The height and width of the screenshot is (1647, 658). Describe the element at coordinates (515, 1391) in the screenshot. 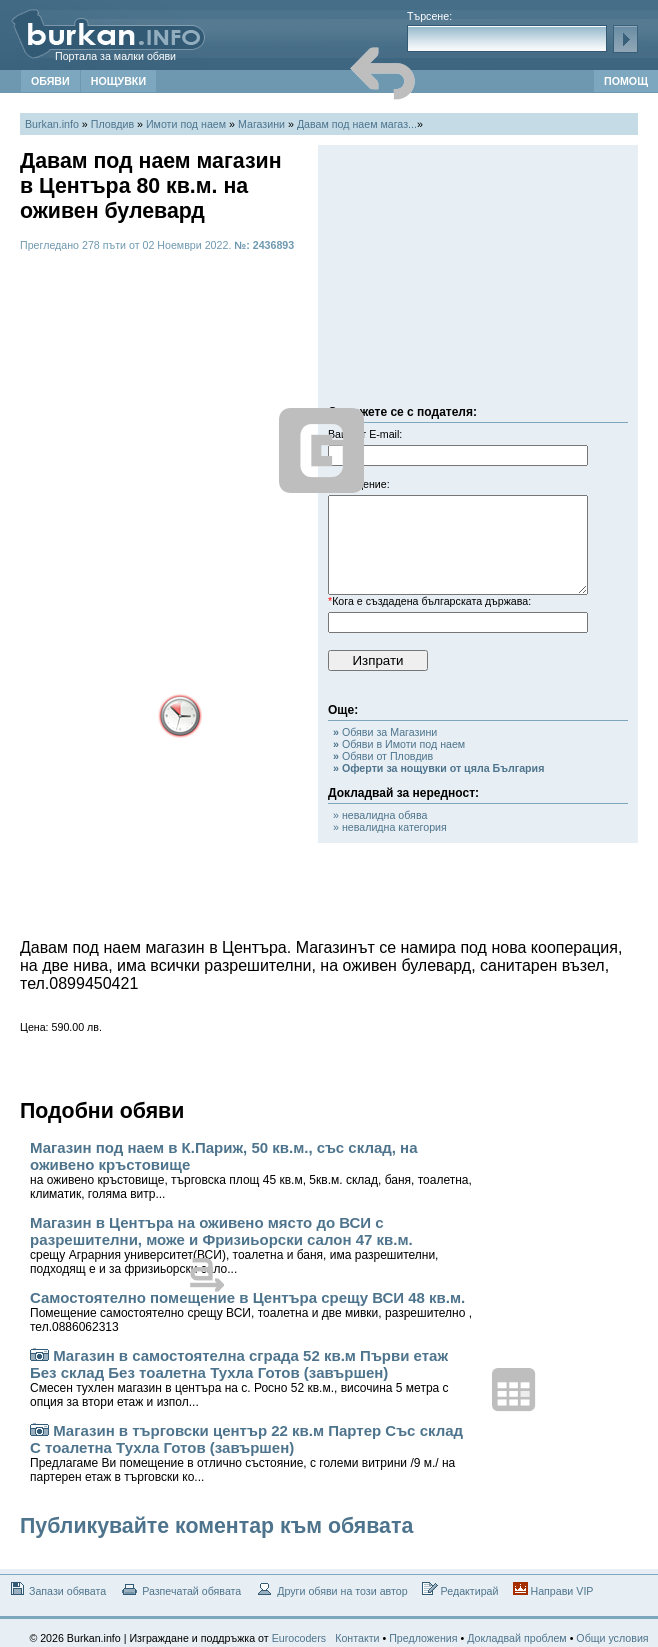

I see `indicates a calendar file type` at that location.